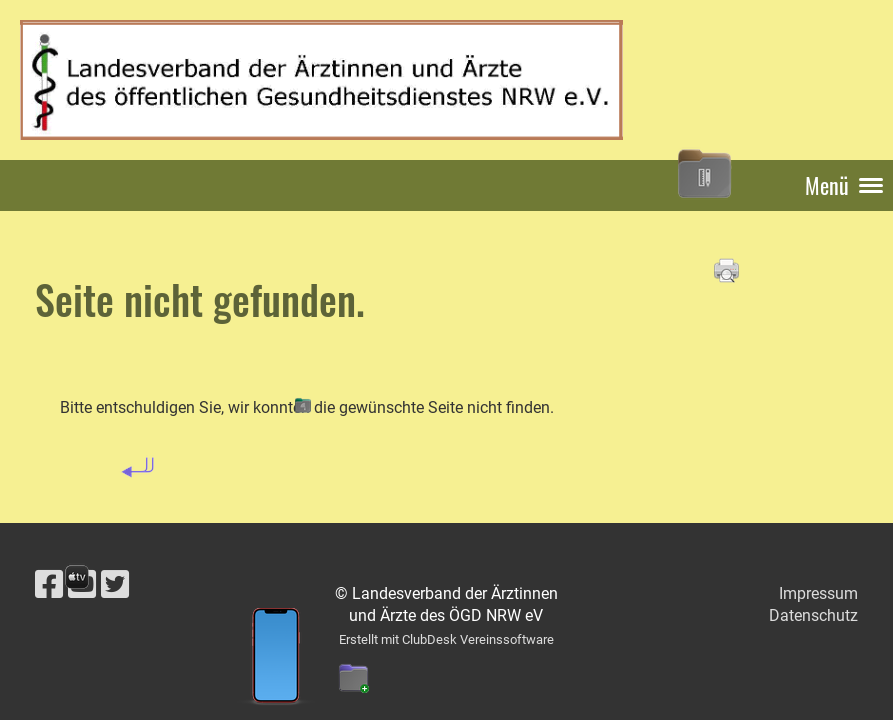  What do you see at coordinates (137, 465) in the screenshot?
I see `reply to all recipients of an email` at bounding box center [137, 465].